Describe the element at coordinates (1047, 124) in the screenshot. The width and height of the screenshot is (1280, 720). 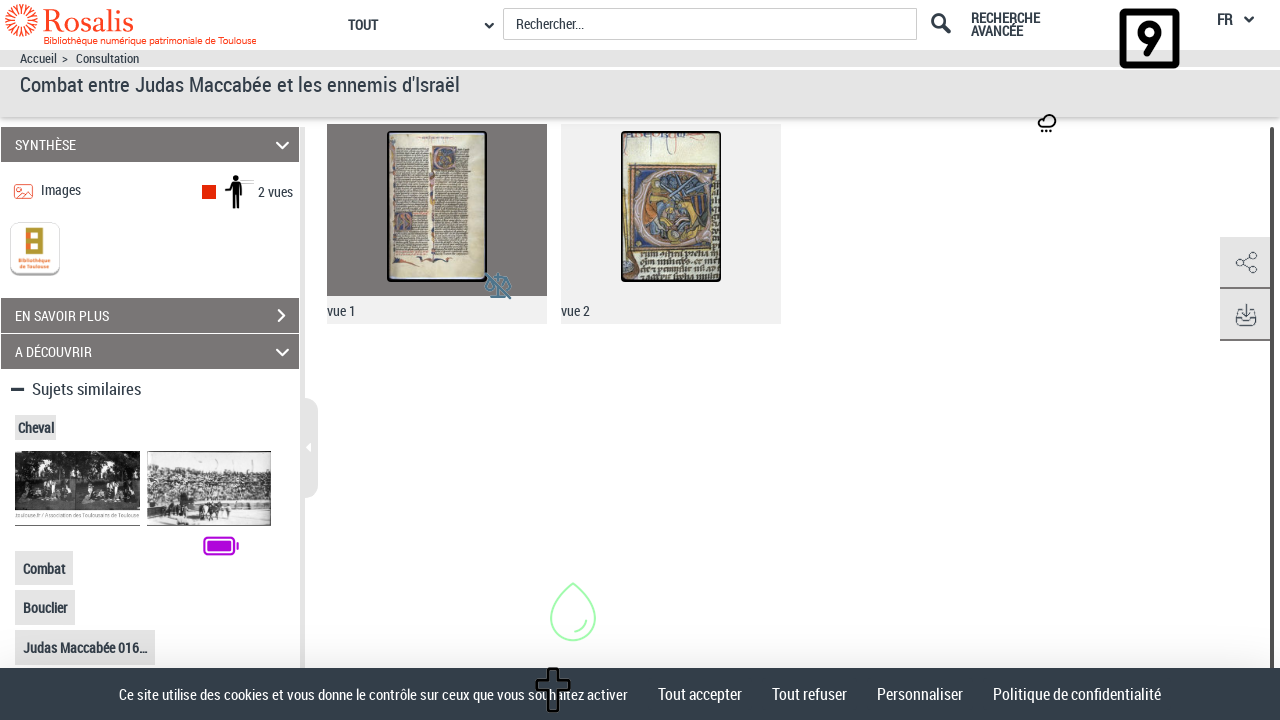
I see `indicates snowy weather conditions` at that location.